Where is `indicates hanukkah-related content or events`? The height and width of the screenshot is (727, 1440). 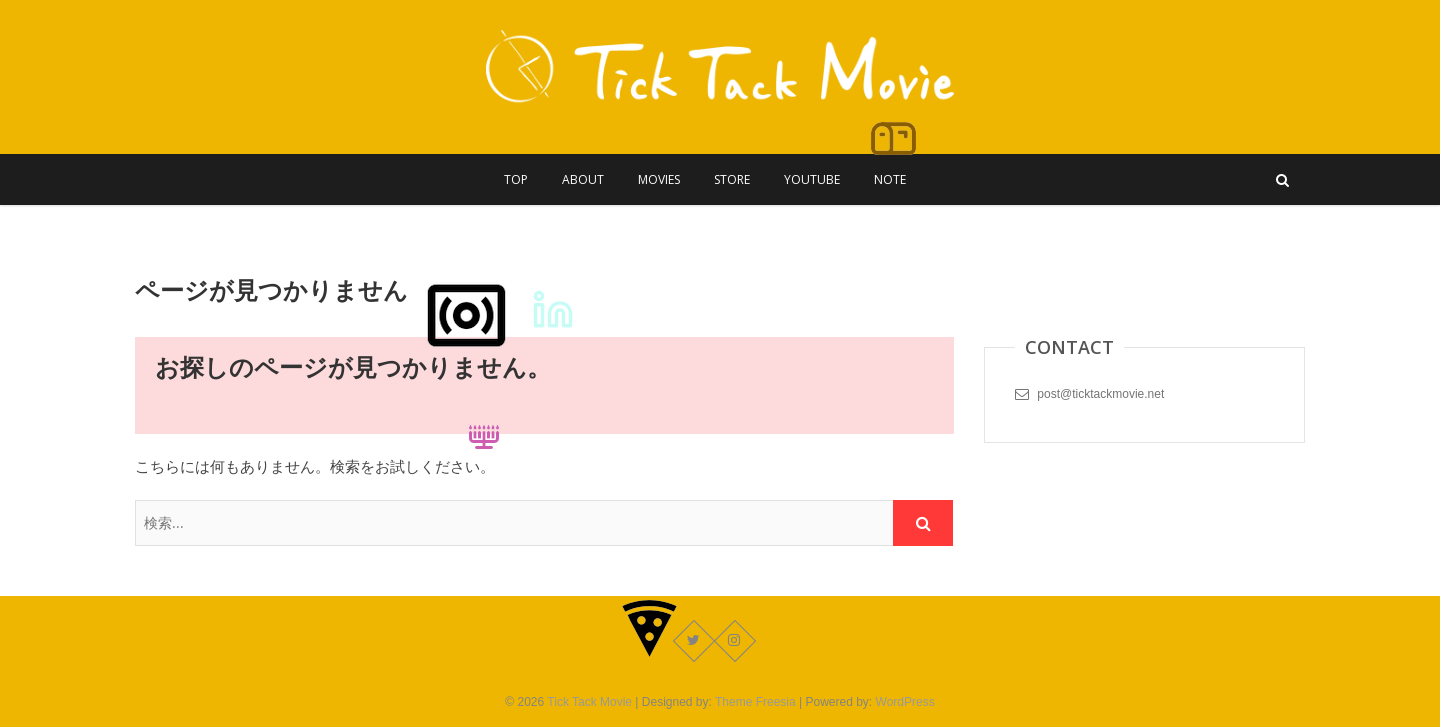
indicates hanukkah-related content or events is located at coordinates (484, 437).